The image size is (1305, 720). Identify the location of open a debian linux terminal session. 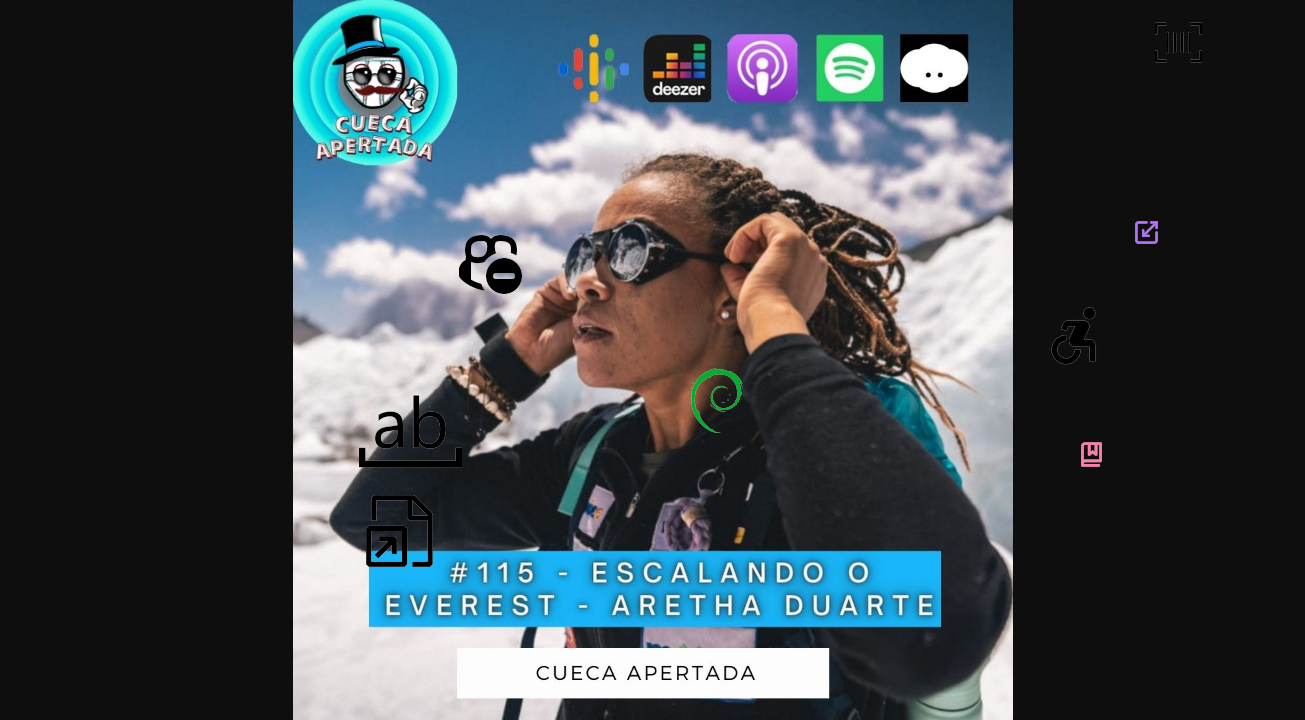
(723, 400).